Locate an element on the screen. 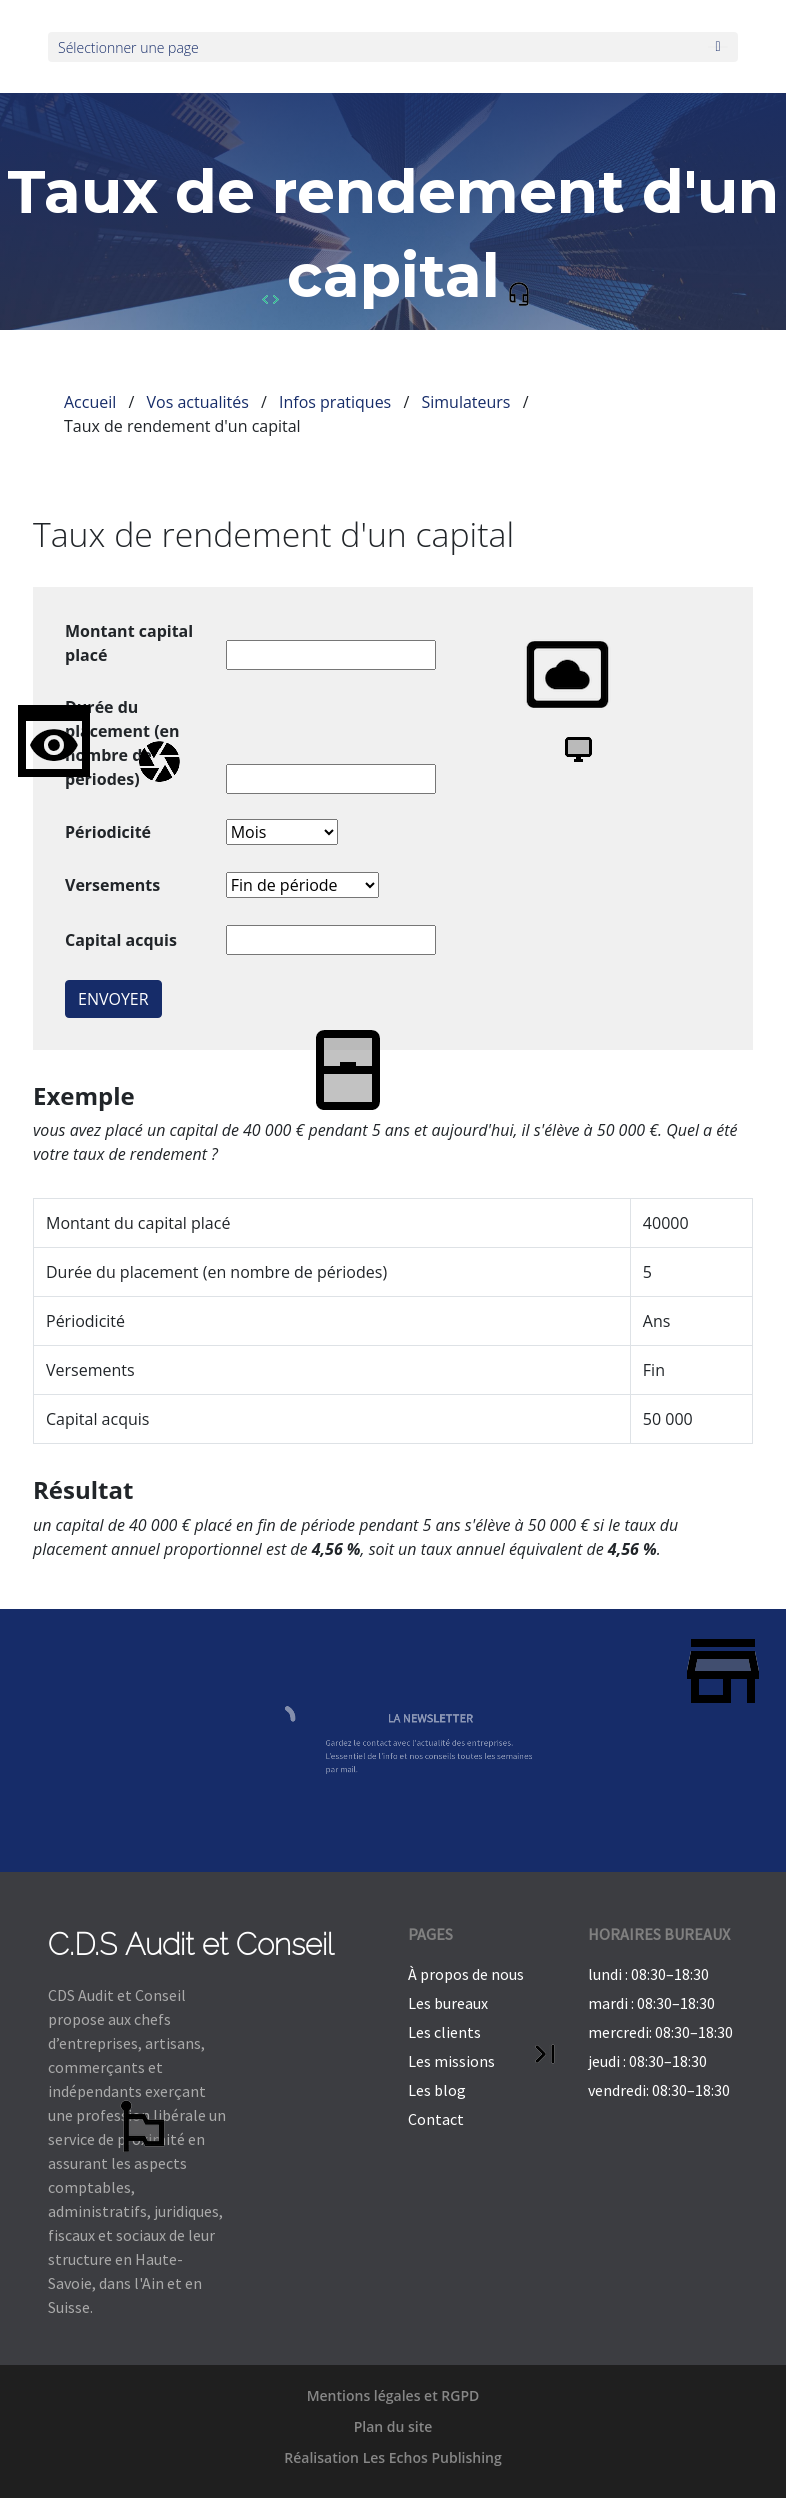 Image resolution: width=786 pixels, height=2498 pixels. contact customer support is located at coordinates (519, 294).